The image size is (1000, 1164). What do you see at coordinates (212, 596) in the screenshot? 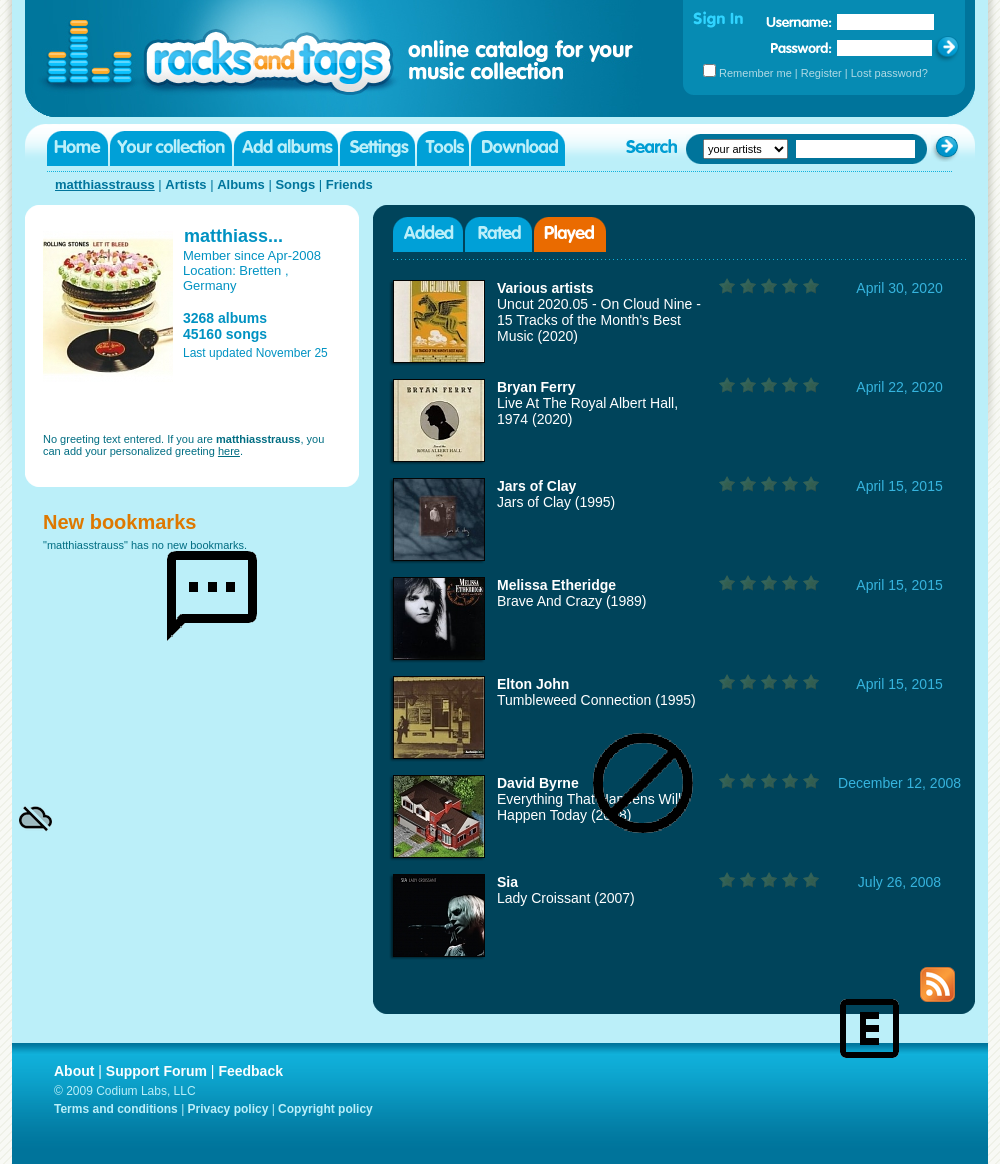
I see `open text messages` at bounding box center [212, 596].